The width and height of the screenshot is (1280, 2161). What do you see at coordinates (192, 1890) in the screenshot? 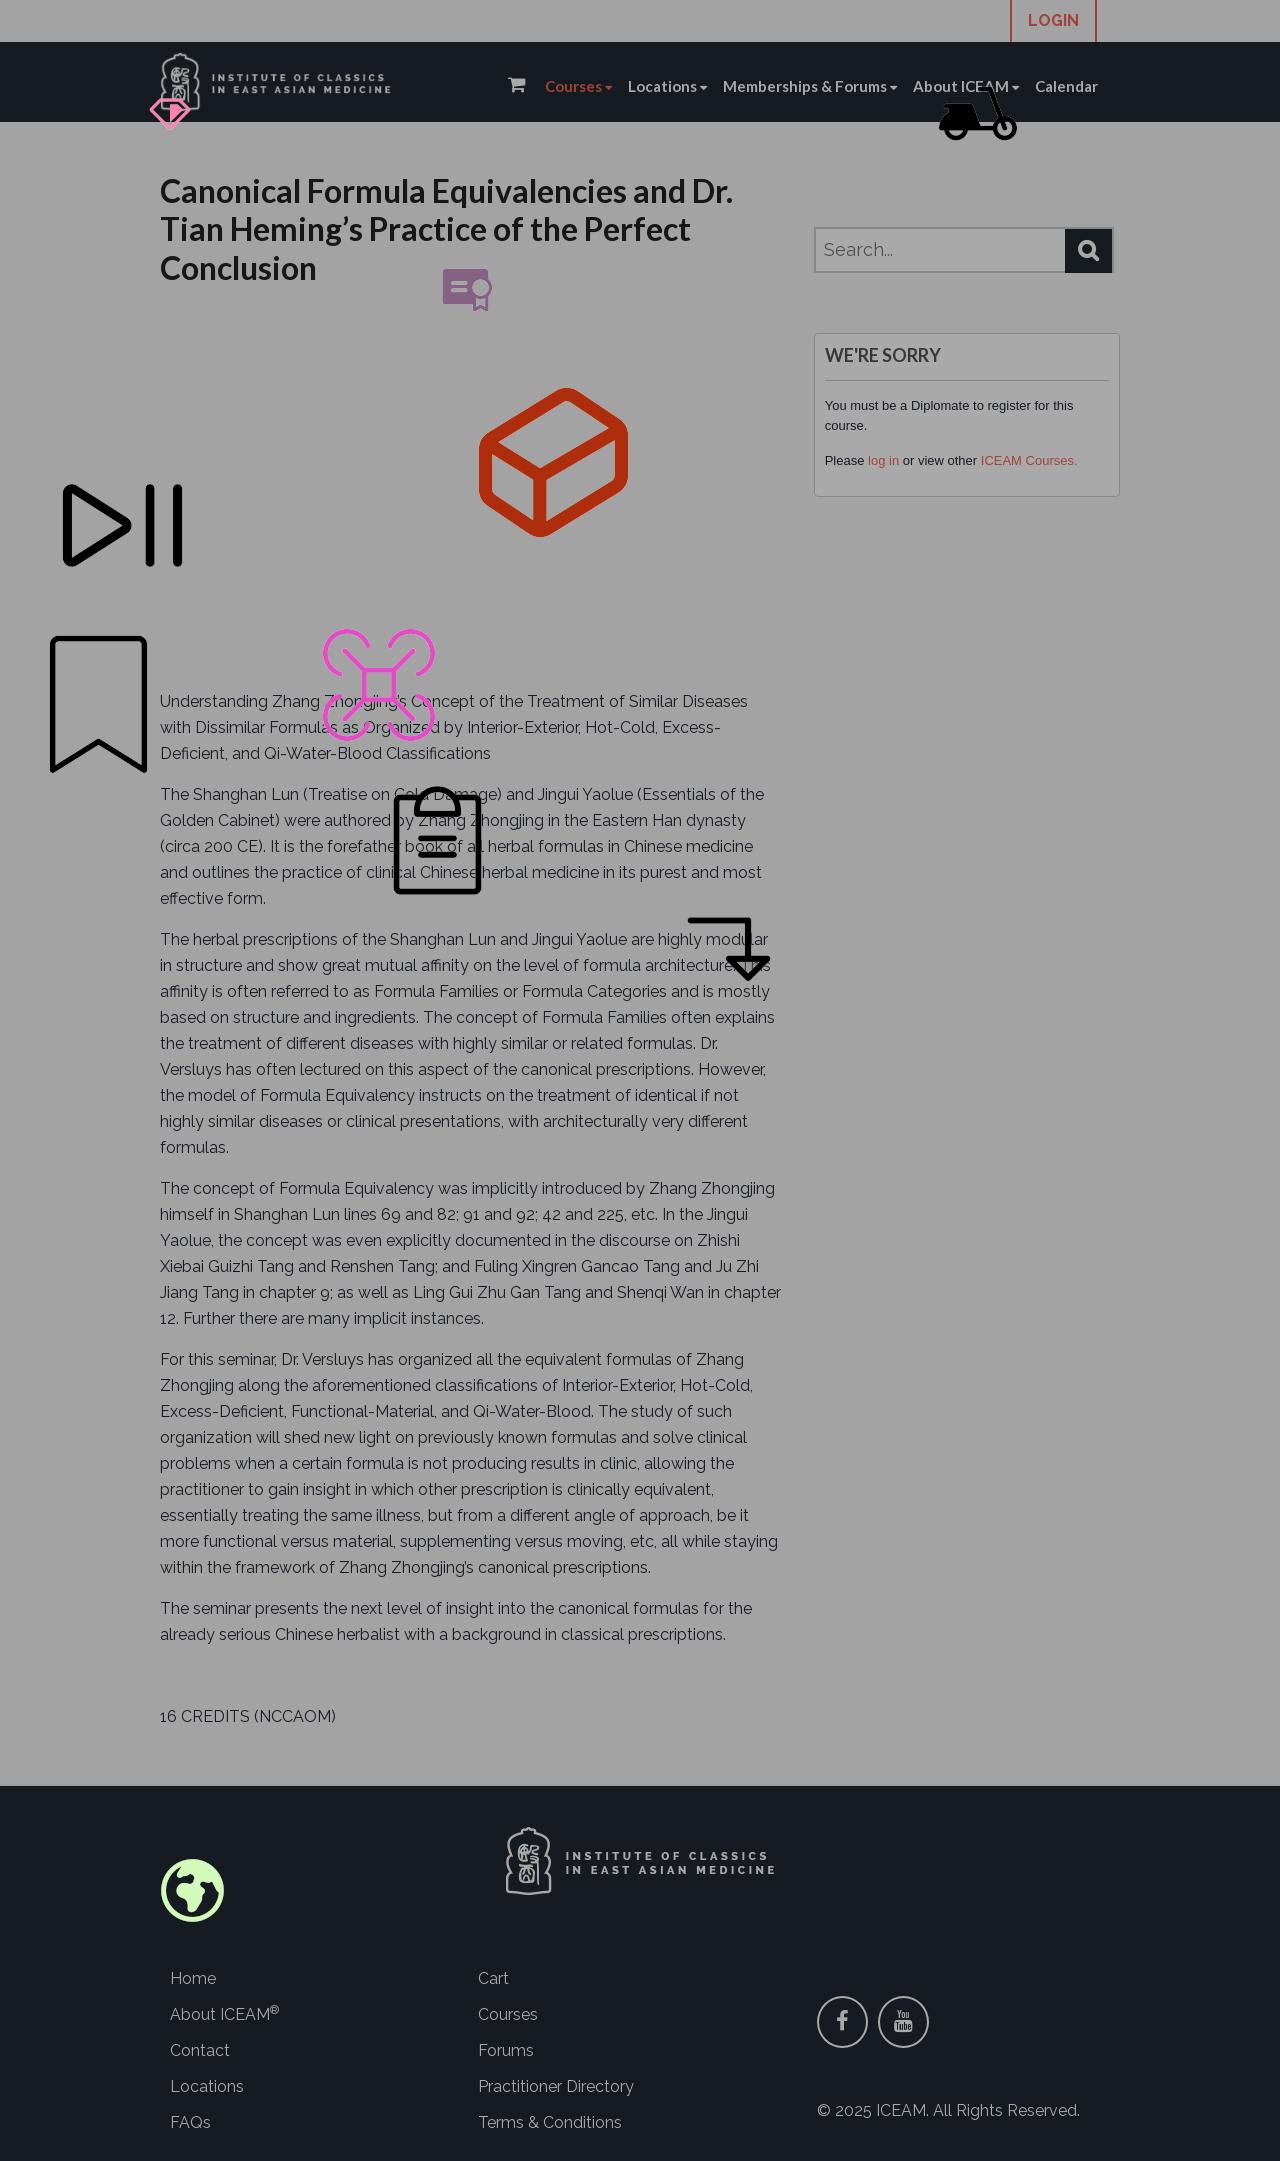
I see `switch to international or global settings` at bounding box center [192, 1890].